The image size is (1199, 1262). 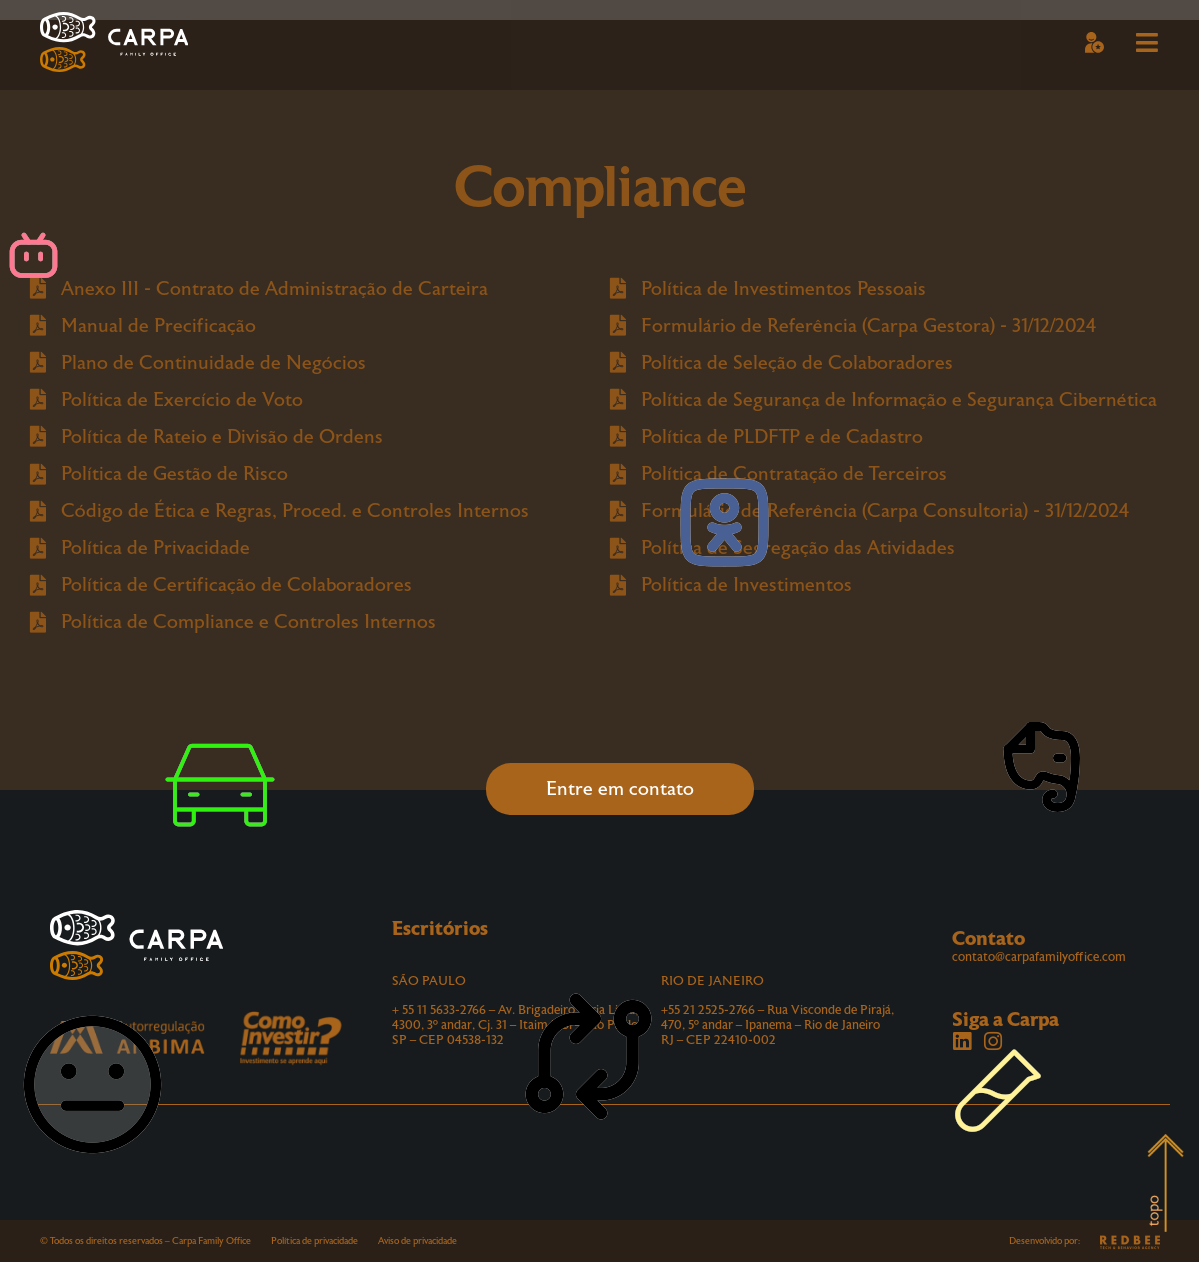 What do you see at coordinates (588, 1056) in the screenshot?
I see `swap or exchange items` at bounding box center [588, 1056].